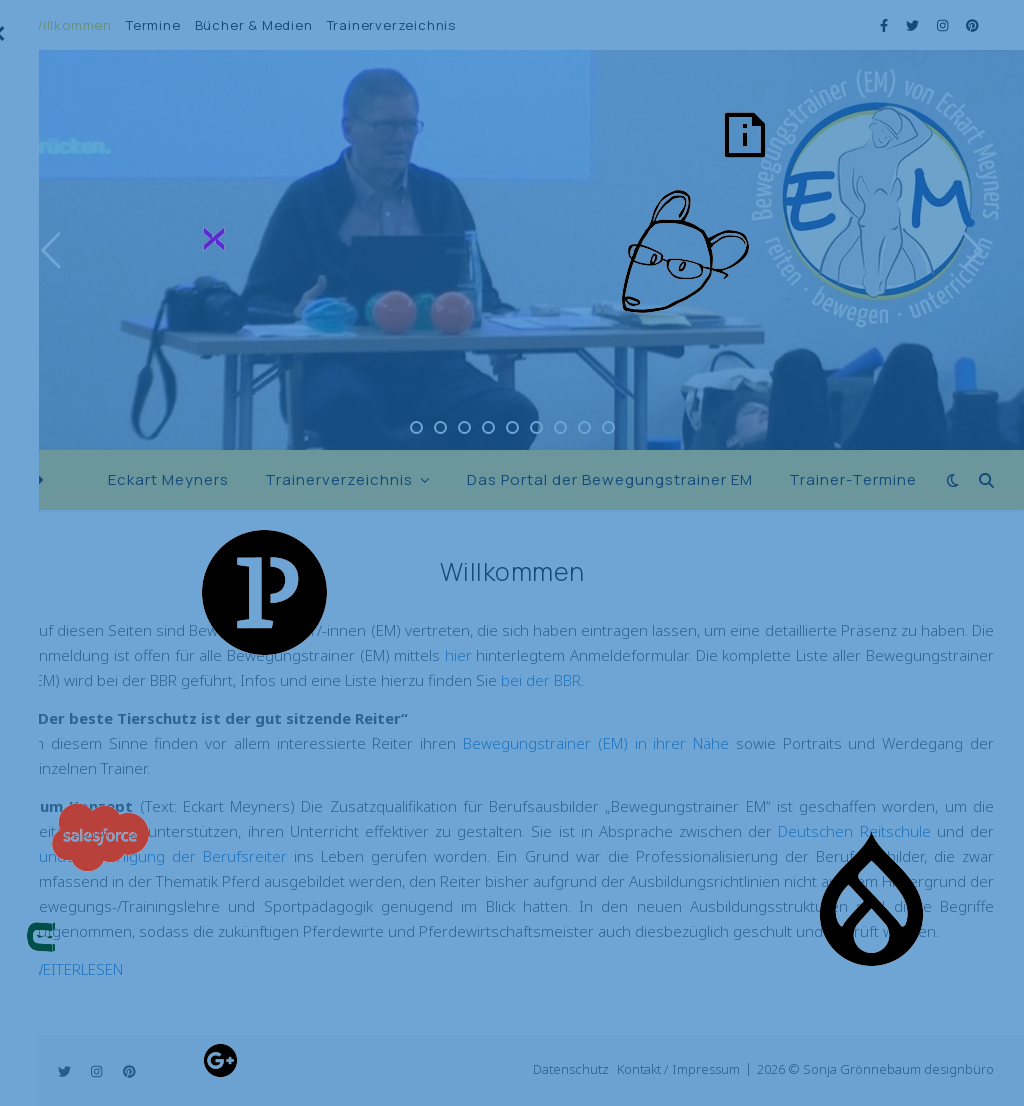  I want to click on open salesforce CRM application, so click(100, 837).